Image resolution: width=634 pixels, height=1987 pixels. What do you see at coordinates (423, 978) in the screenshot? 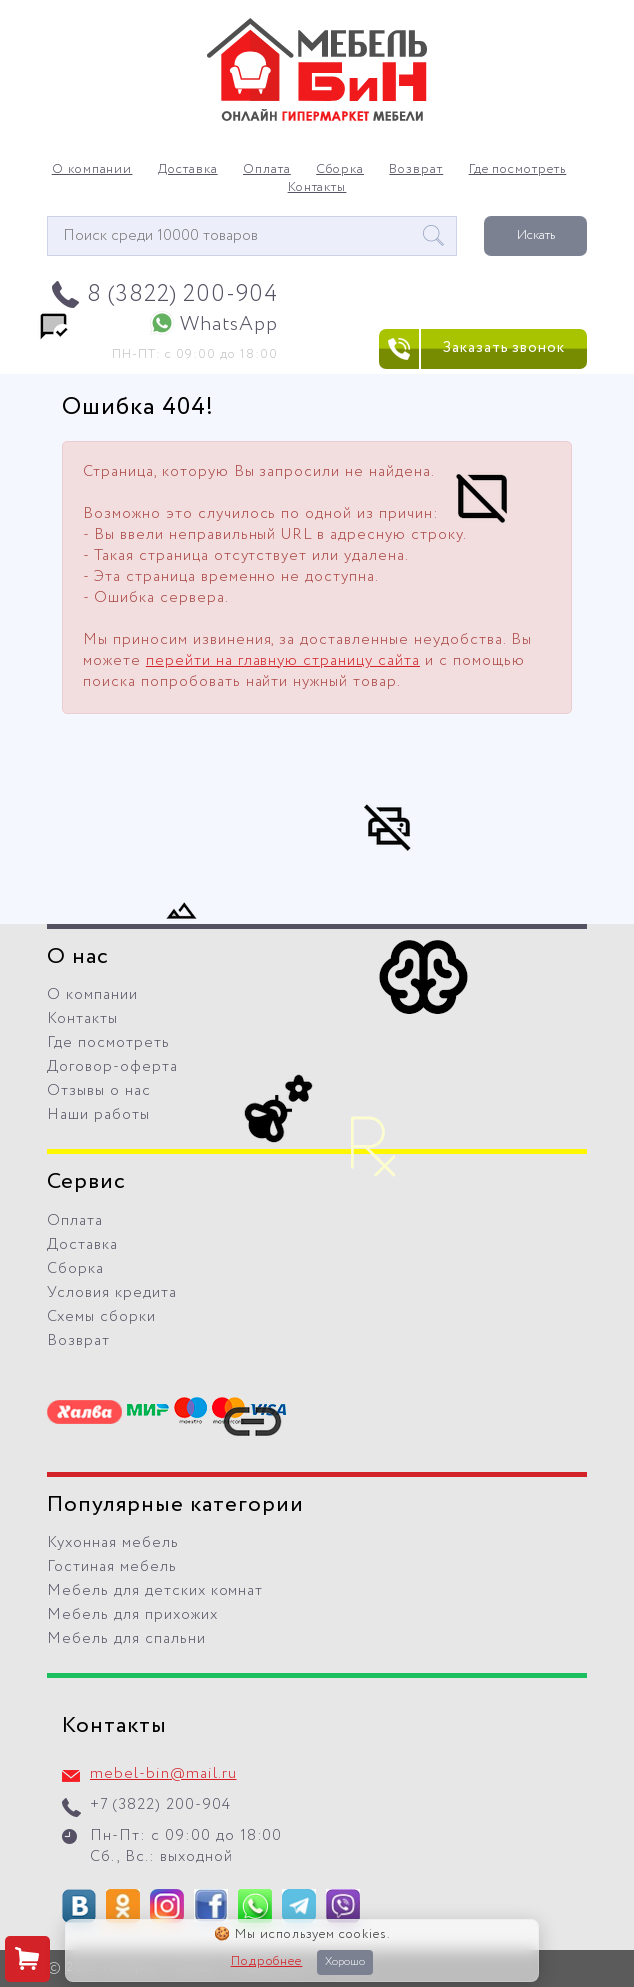
I see `access AI or smart features` at bounding box center [423, 978].